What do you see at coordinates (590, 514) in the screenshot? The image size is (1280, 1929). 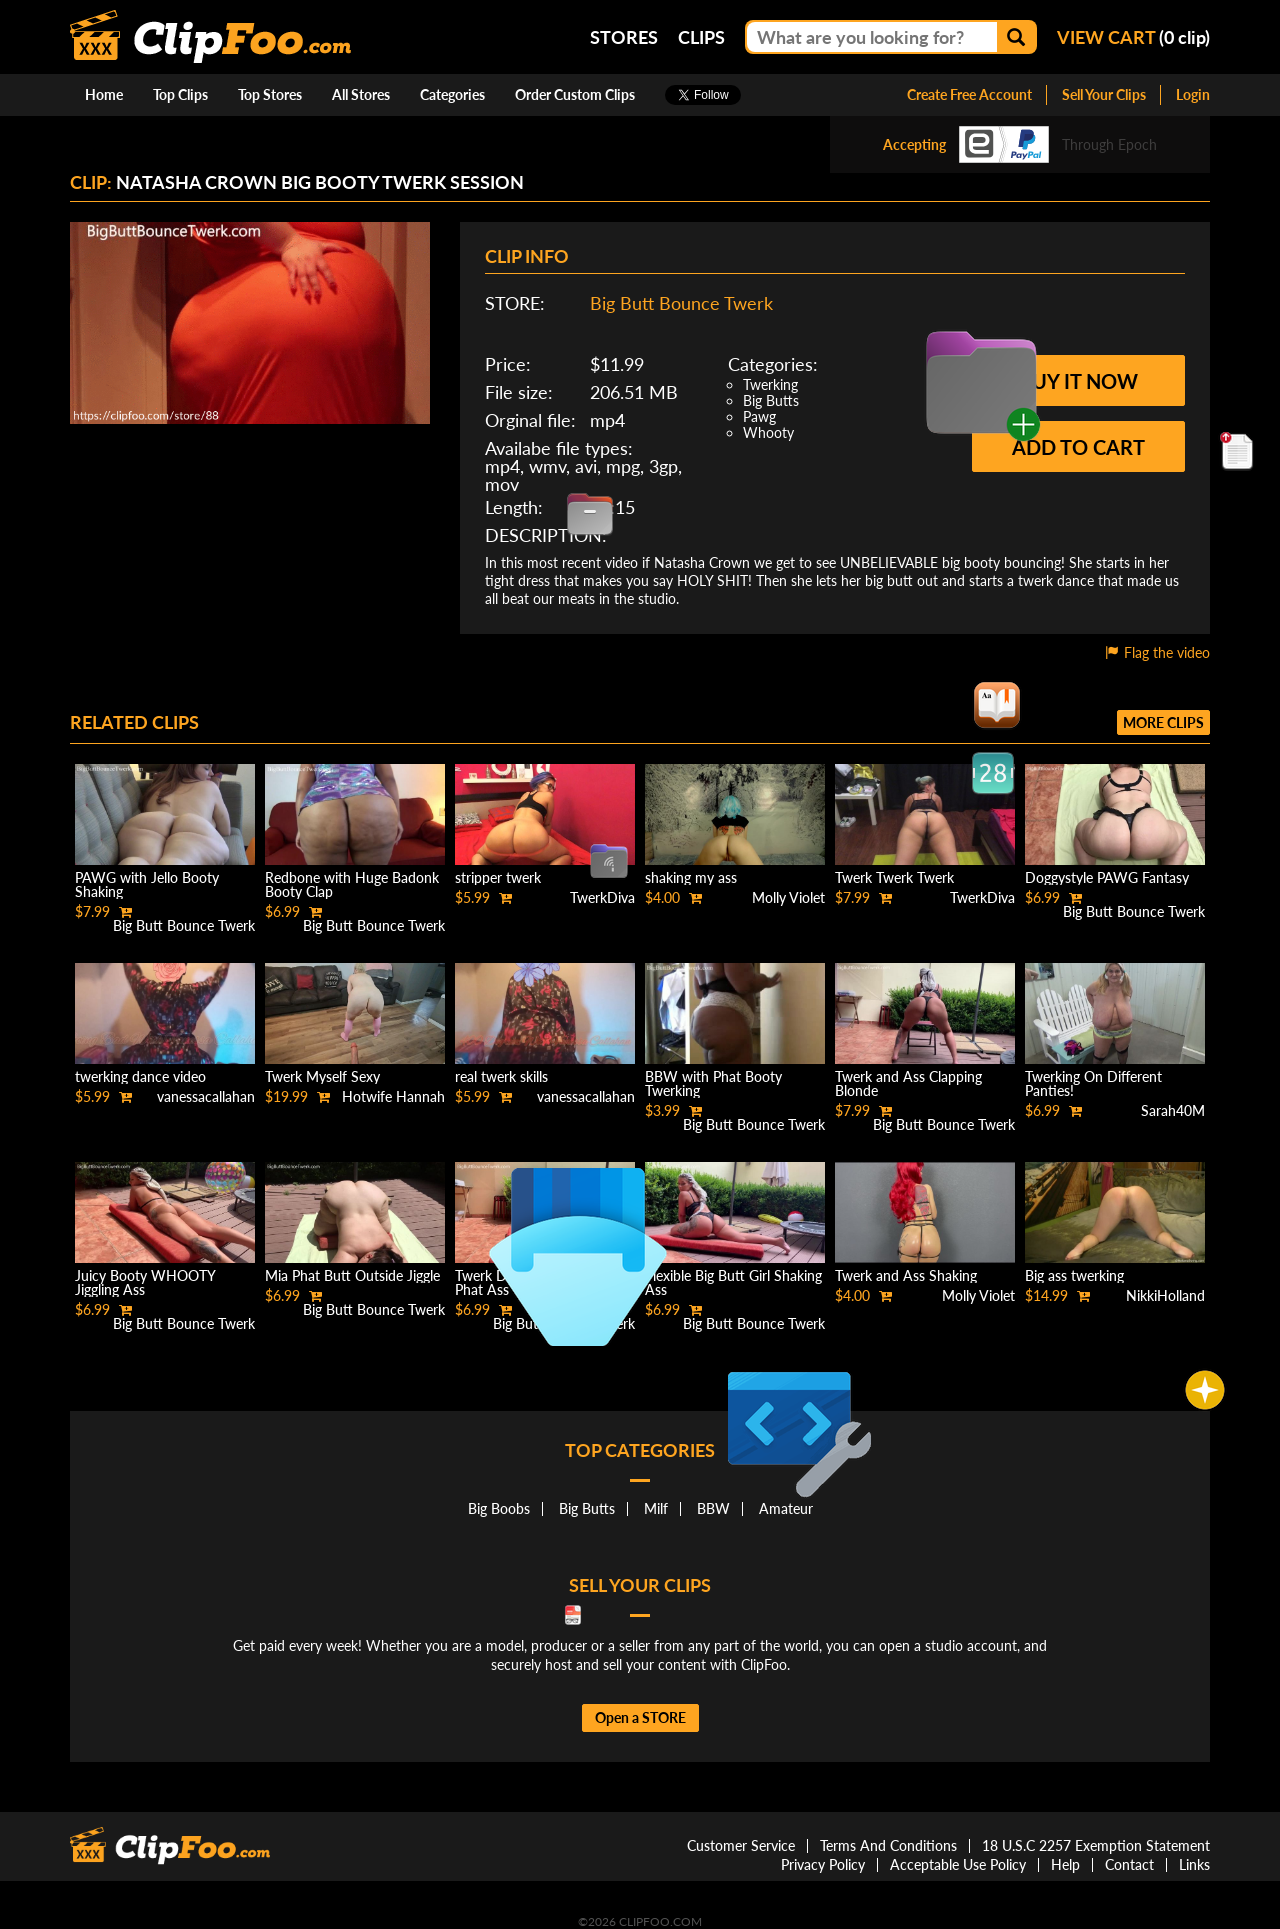 I see `open the files application` at bounding box center [590, 514].